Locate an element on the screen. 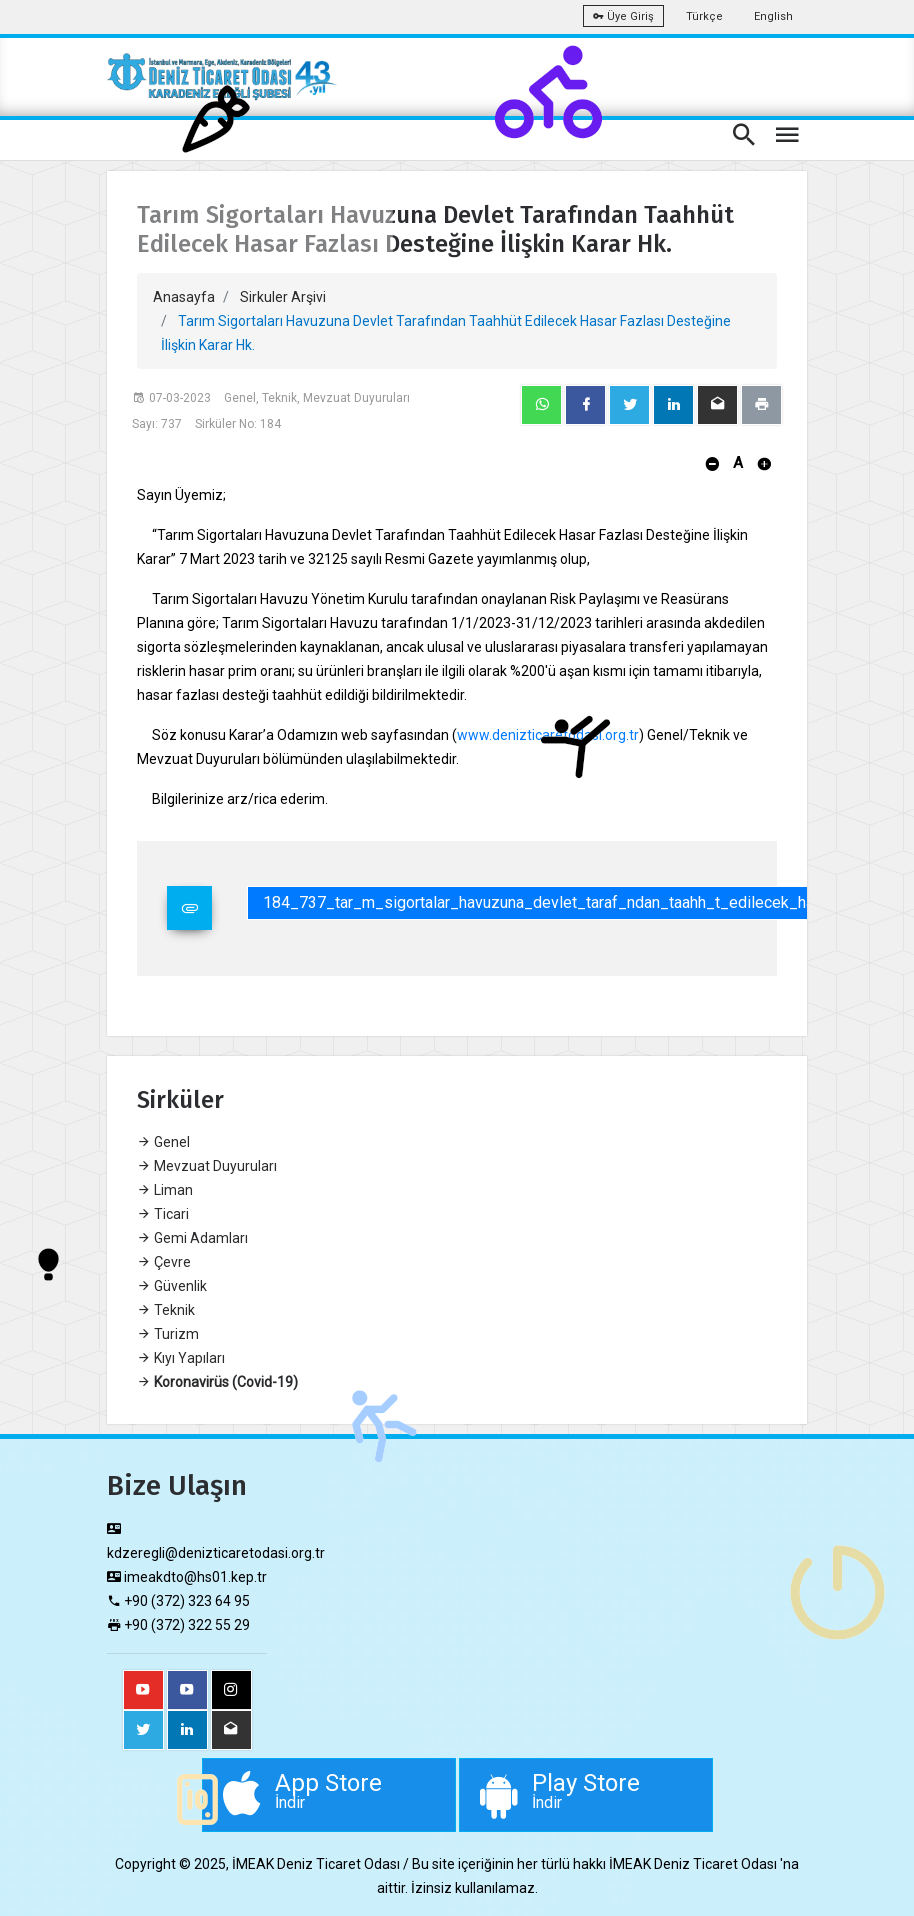 This screenshot has height=1916, width=914. browse vegetable or produce category is located at coordinates (214, 120).